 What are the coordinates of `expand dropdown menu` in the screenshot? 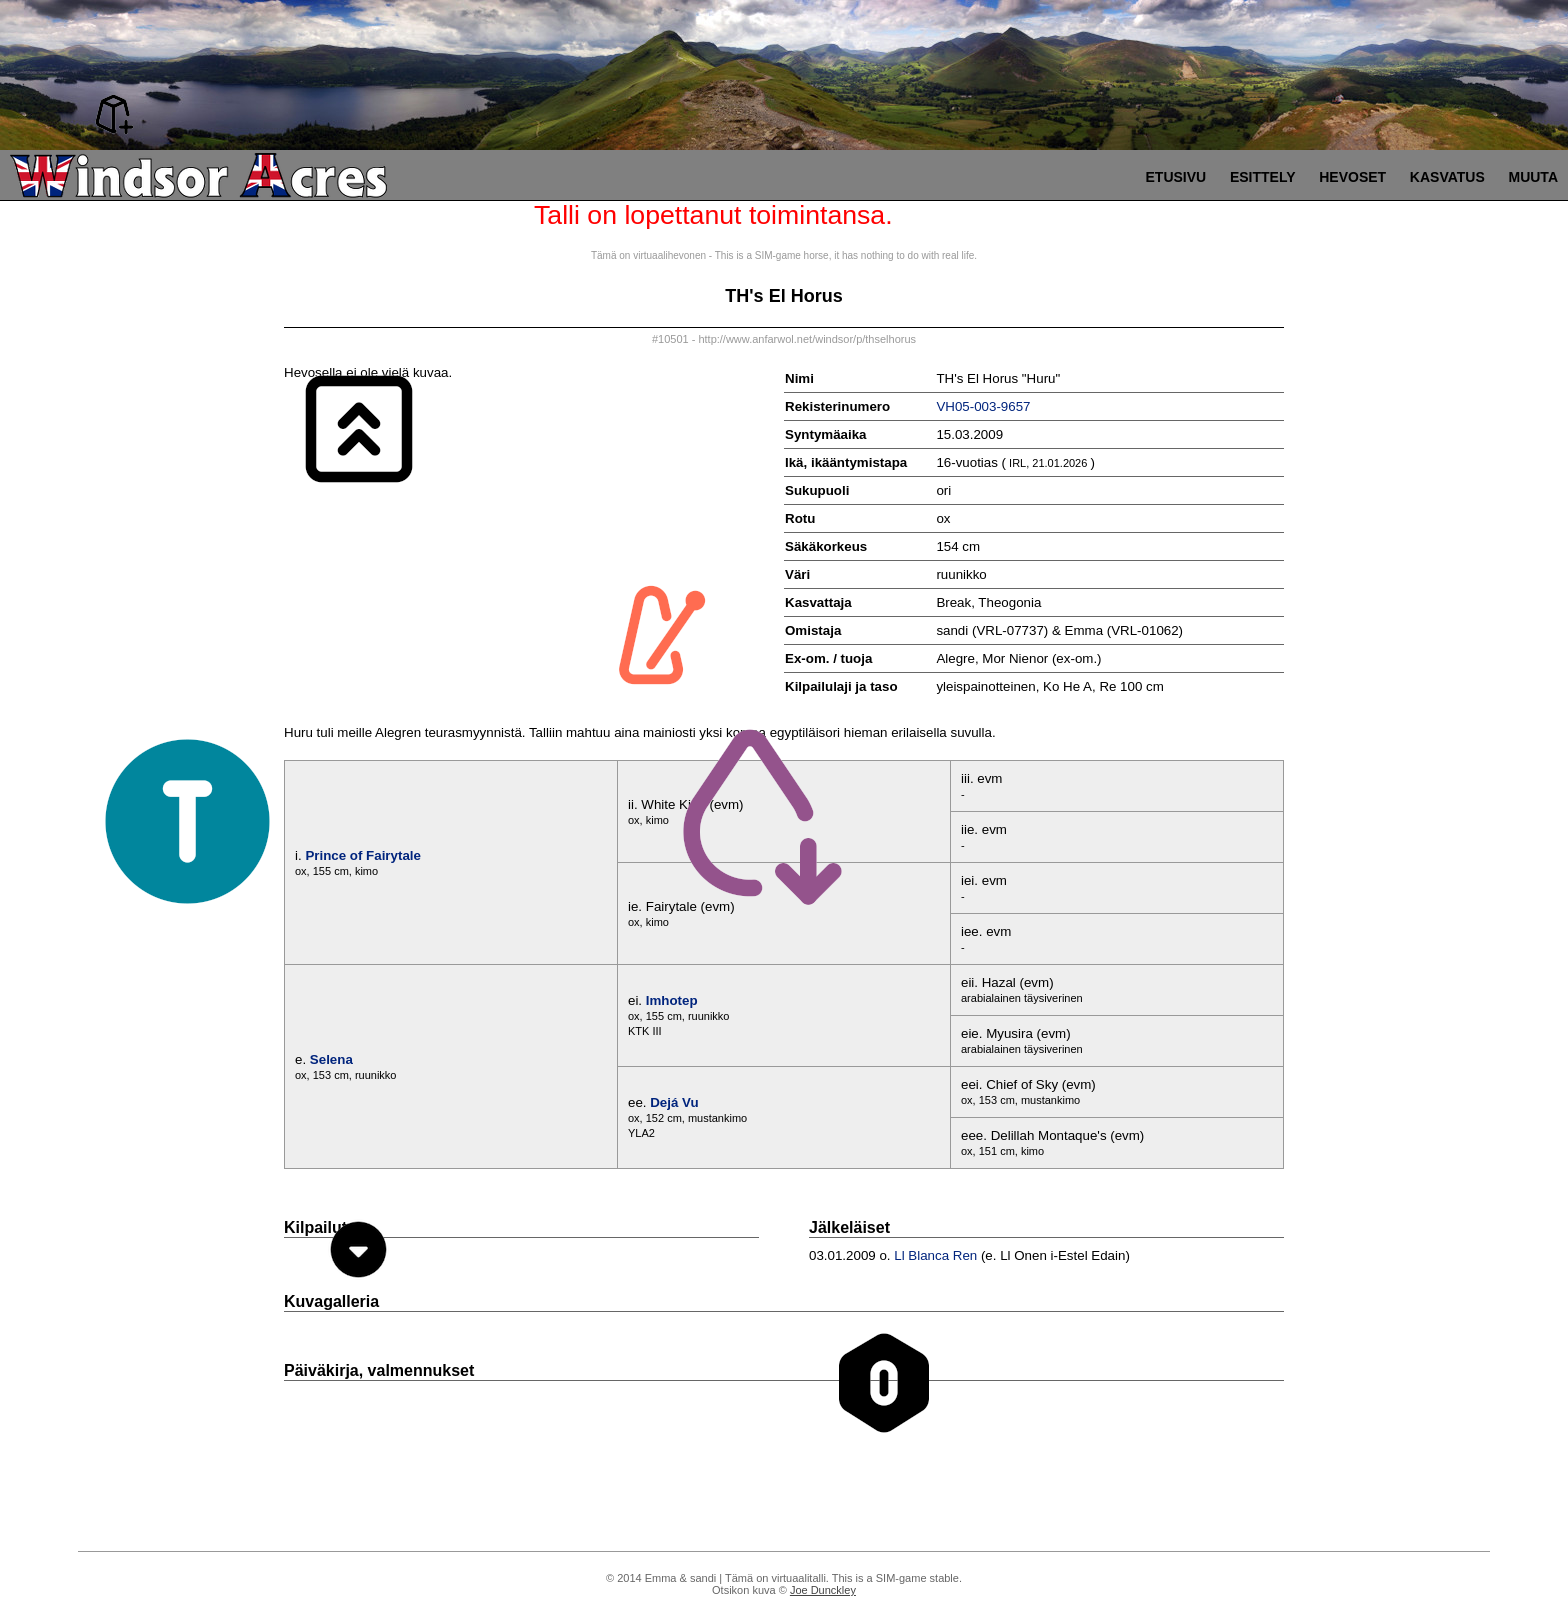 It's located at (358, 1249).